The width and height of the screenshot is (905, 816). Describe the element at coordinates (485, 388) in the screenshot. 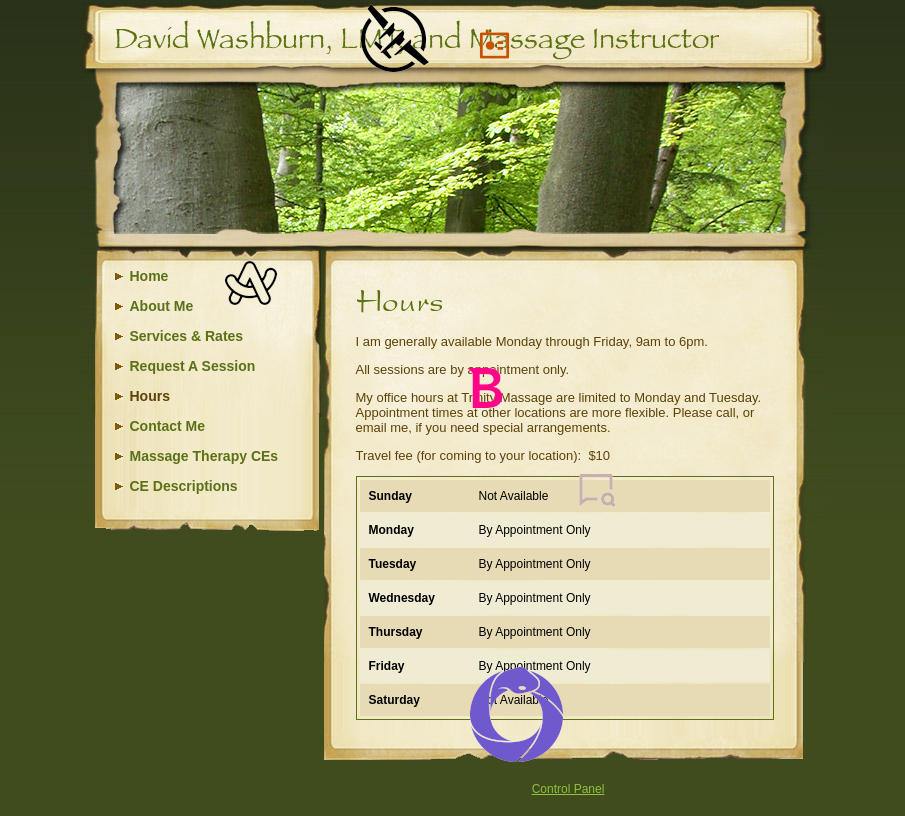

I see `bitdefender antivirus app` at that location.